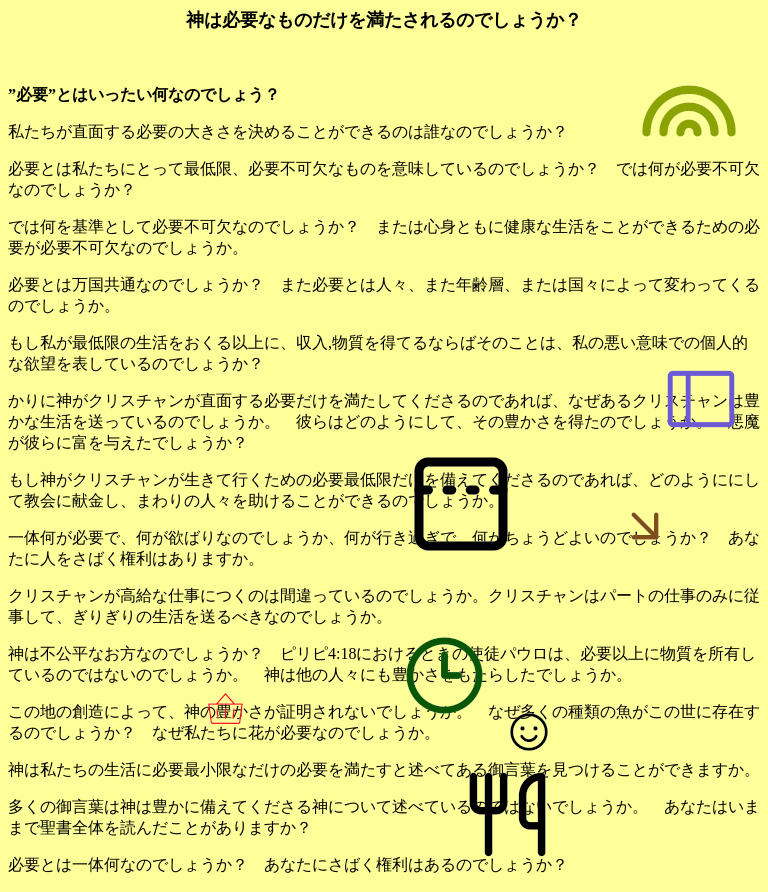 This screenshot has width=768, height=892. What do you see at coordinates (701, 399) in the screenshot?
I see `toggle the sidebar panel` at bounding box center [701, 399].